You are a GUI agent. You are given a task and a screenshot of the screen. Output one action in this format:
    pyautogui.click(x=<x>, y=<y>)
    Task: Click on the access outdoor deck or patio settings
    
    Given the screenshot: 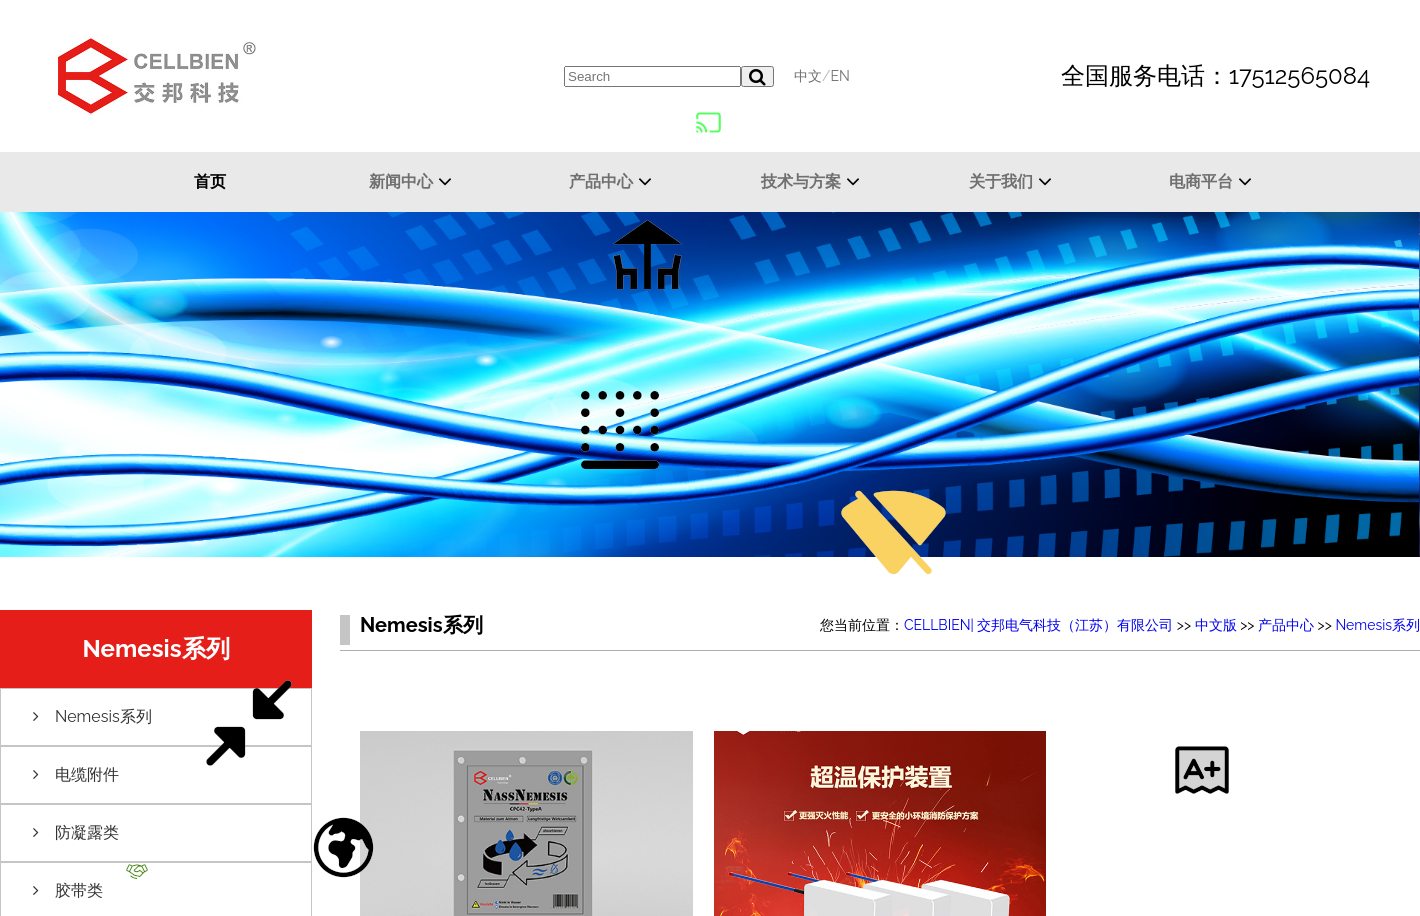 What is the action you would take?
    pyautogui.click(x=647, y=254)
    